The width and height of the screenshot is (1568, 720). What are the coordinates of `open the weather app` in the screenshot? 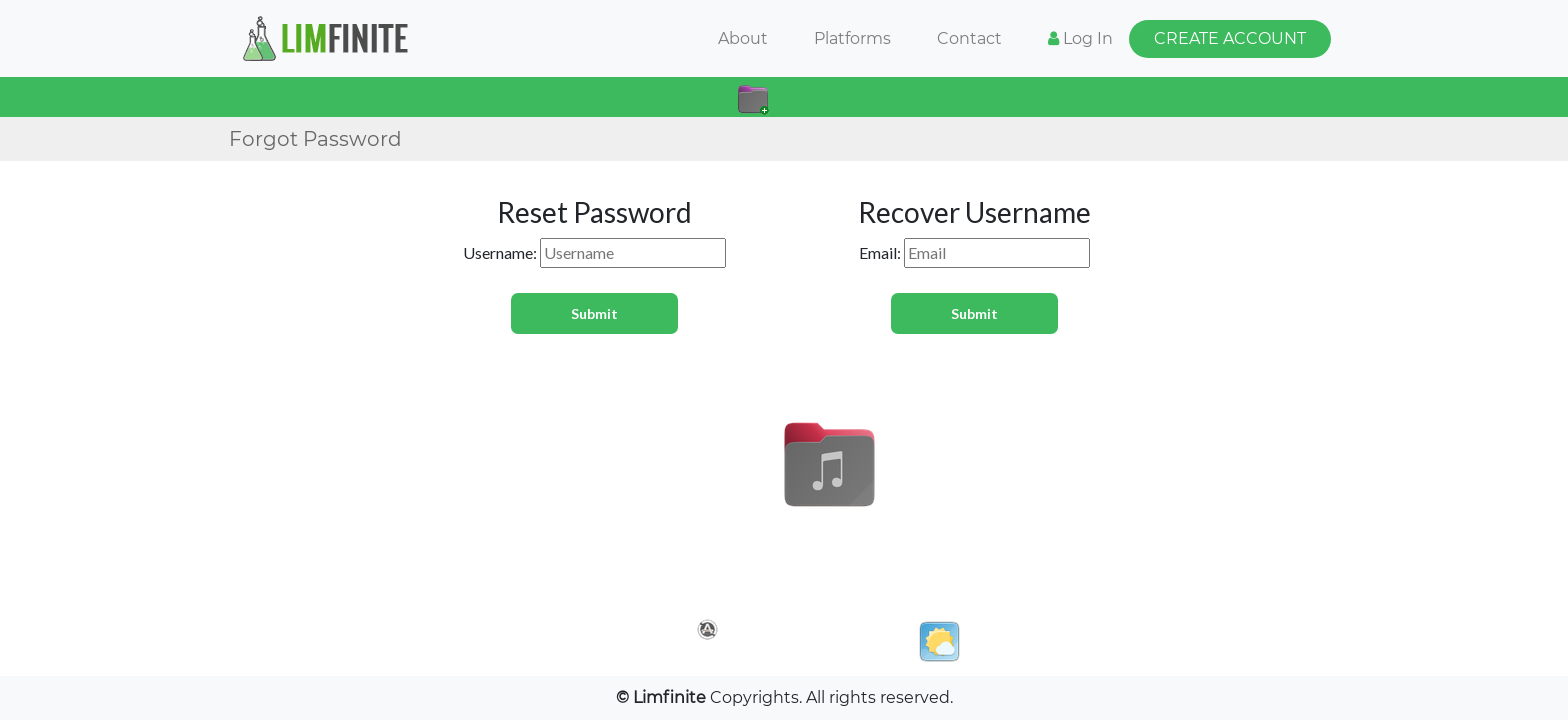 It's located at (939, 641).